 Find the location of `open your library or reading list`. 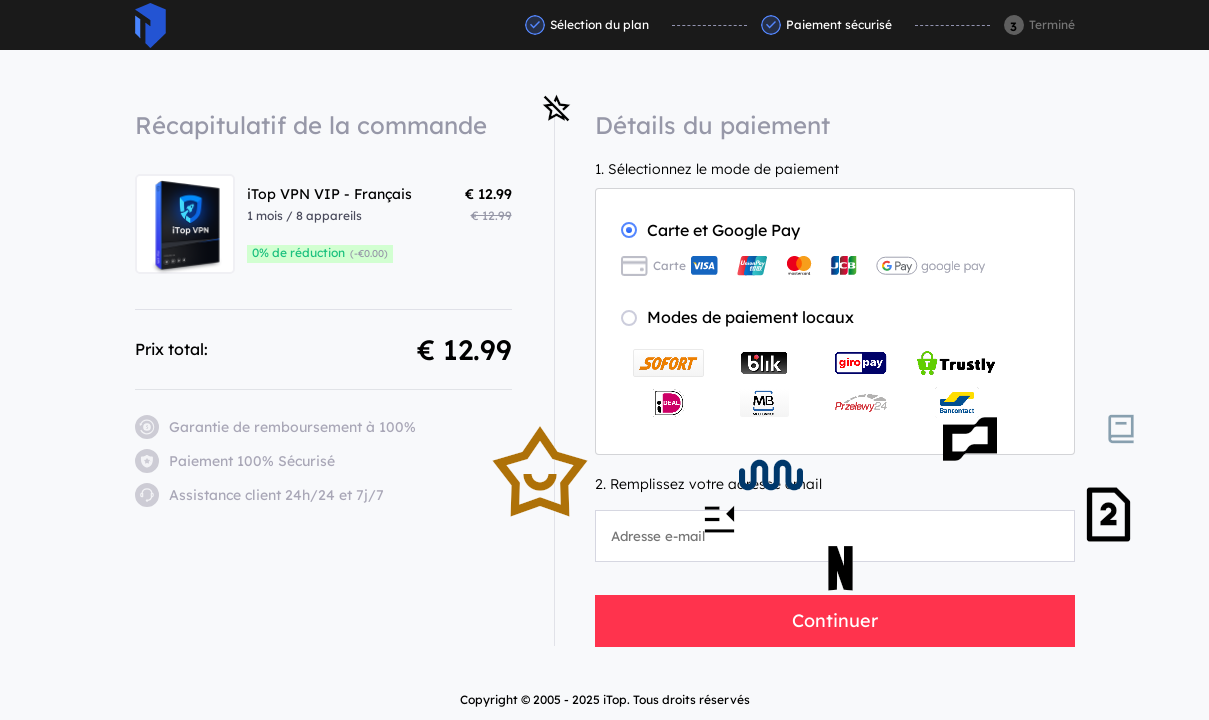

open your library or reading list is located at coordinates (1121, 429).